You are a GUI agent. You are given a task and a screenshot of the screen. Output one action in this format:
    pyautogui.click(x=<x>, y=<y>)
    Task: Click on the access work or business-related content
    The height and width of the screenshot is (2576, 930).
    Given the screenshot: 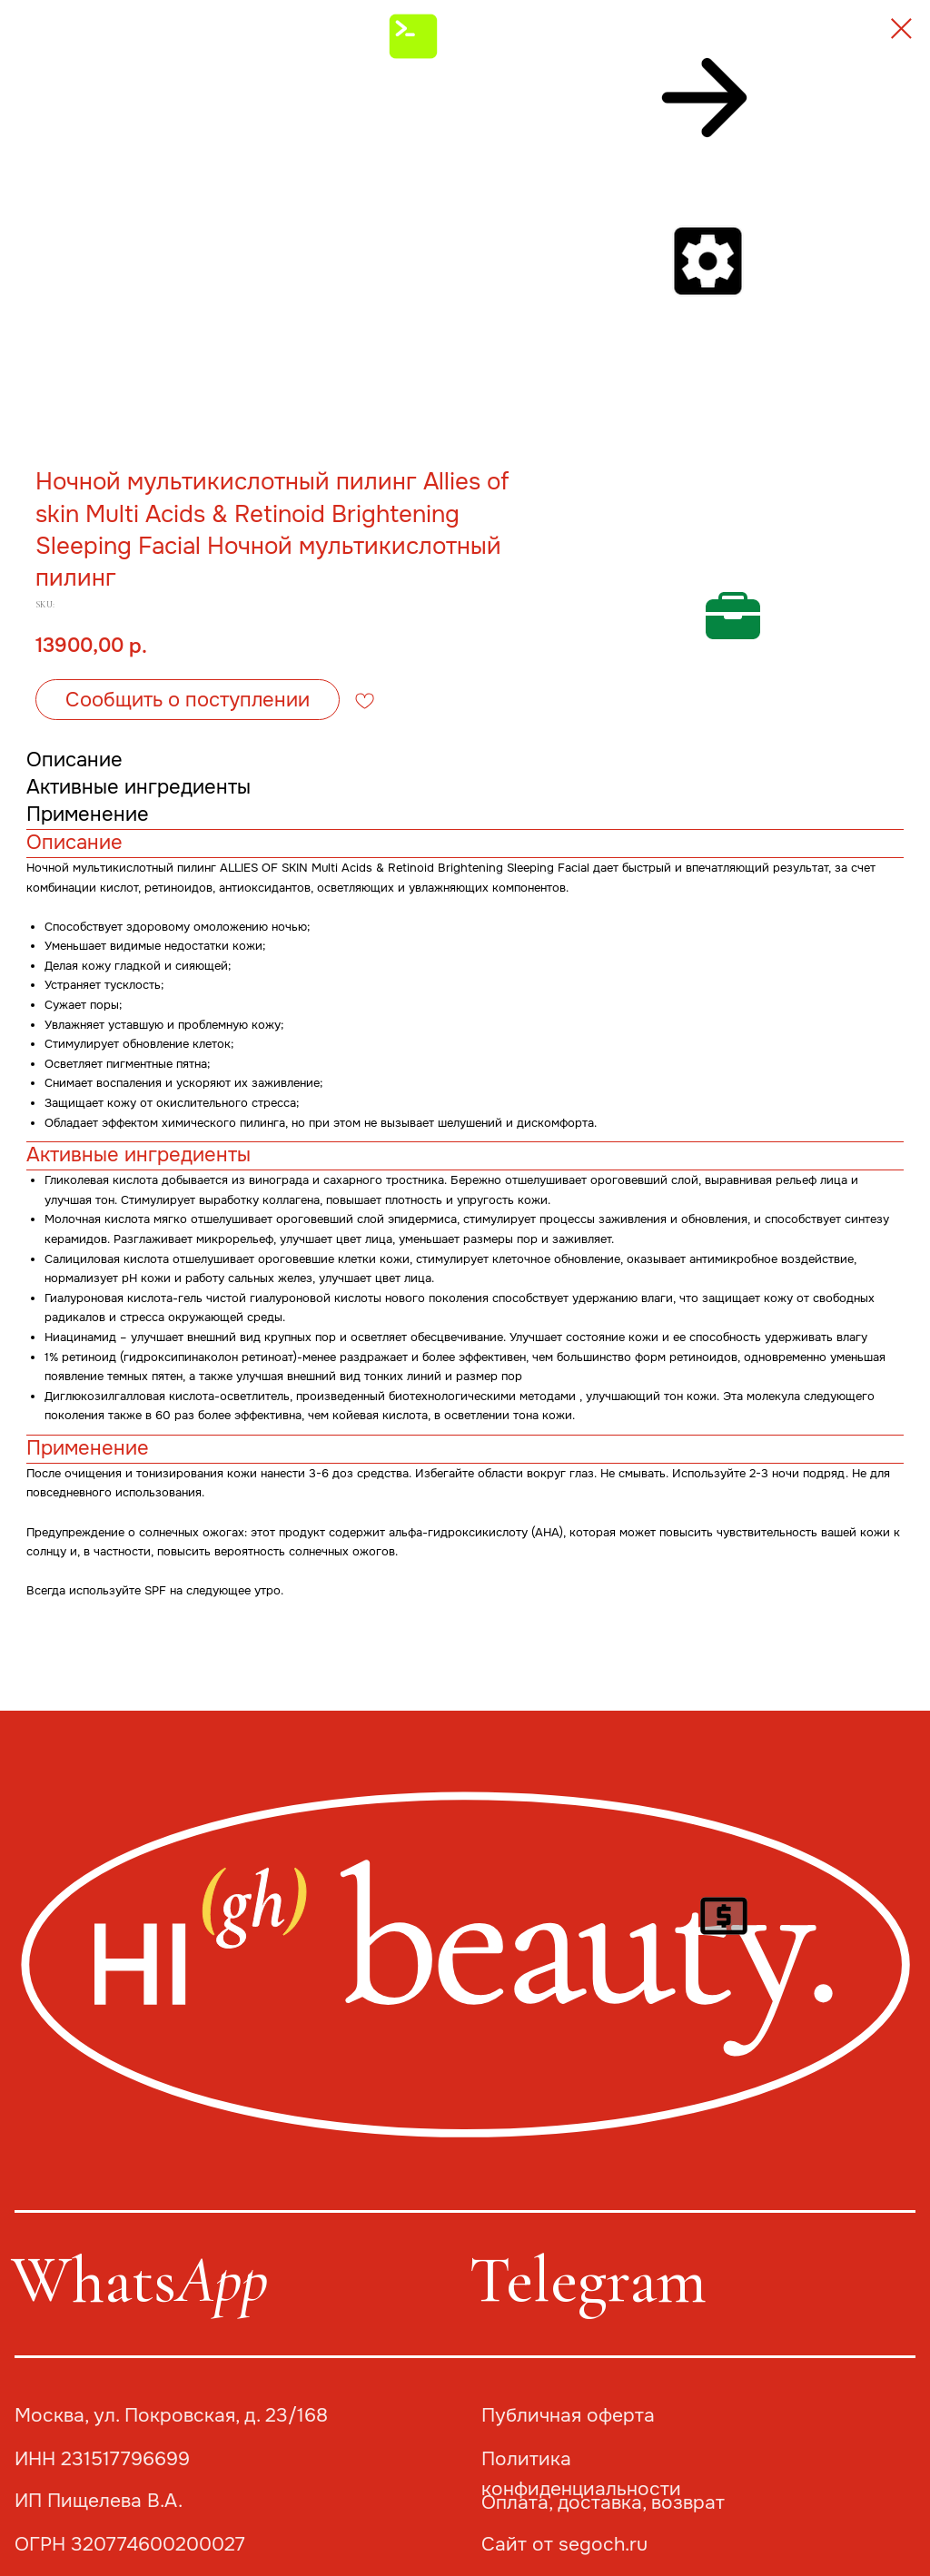 What is the action you would take?
    pyautogui.click(x=733, y=616)
    